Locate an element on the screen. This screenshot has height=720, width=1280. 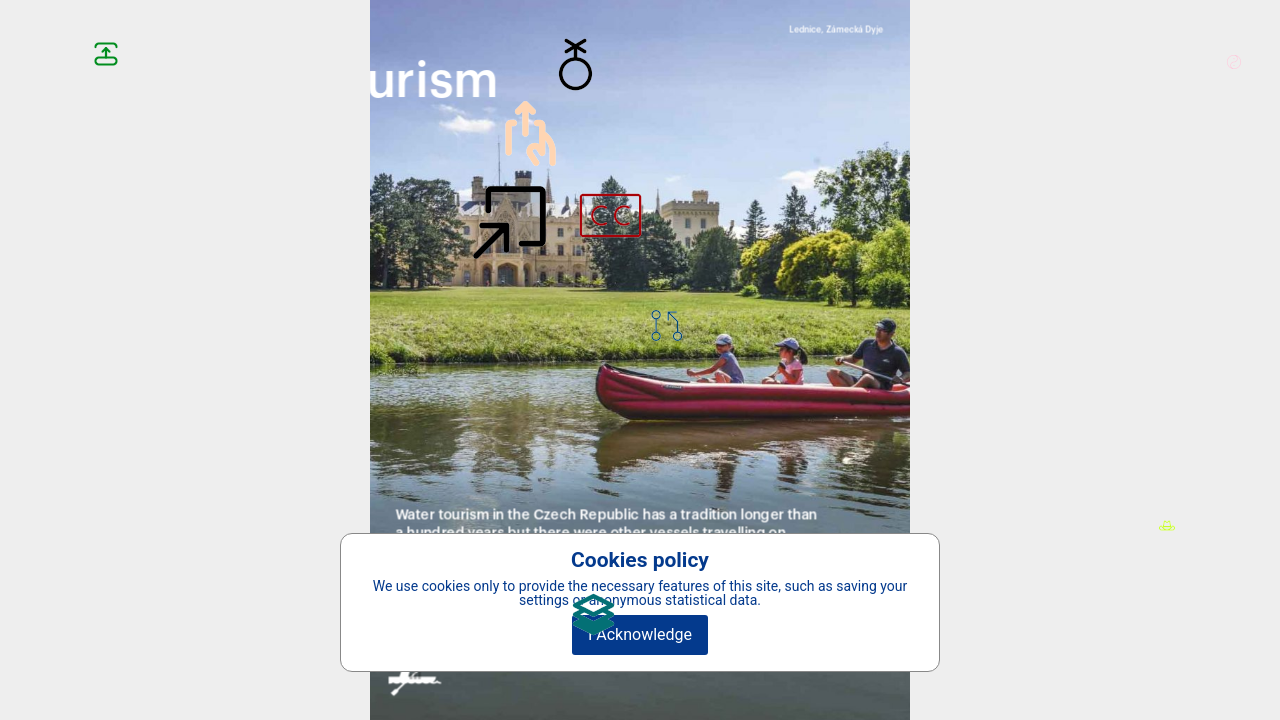
create a new pull request is located at coordinates (665, 325).